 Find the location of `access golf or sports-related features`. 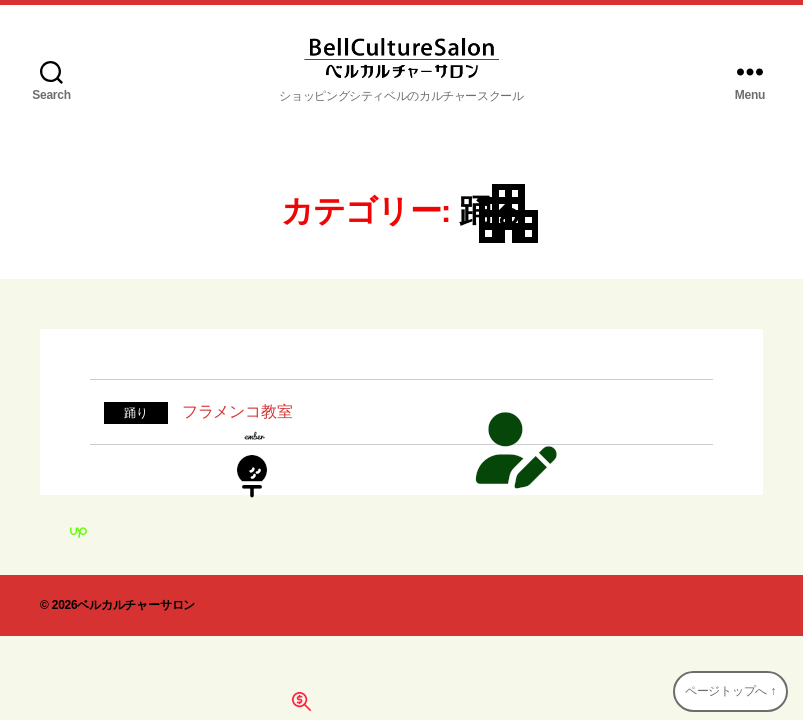

access golf or sports-related features is located at coordinates (252, 475).